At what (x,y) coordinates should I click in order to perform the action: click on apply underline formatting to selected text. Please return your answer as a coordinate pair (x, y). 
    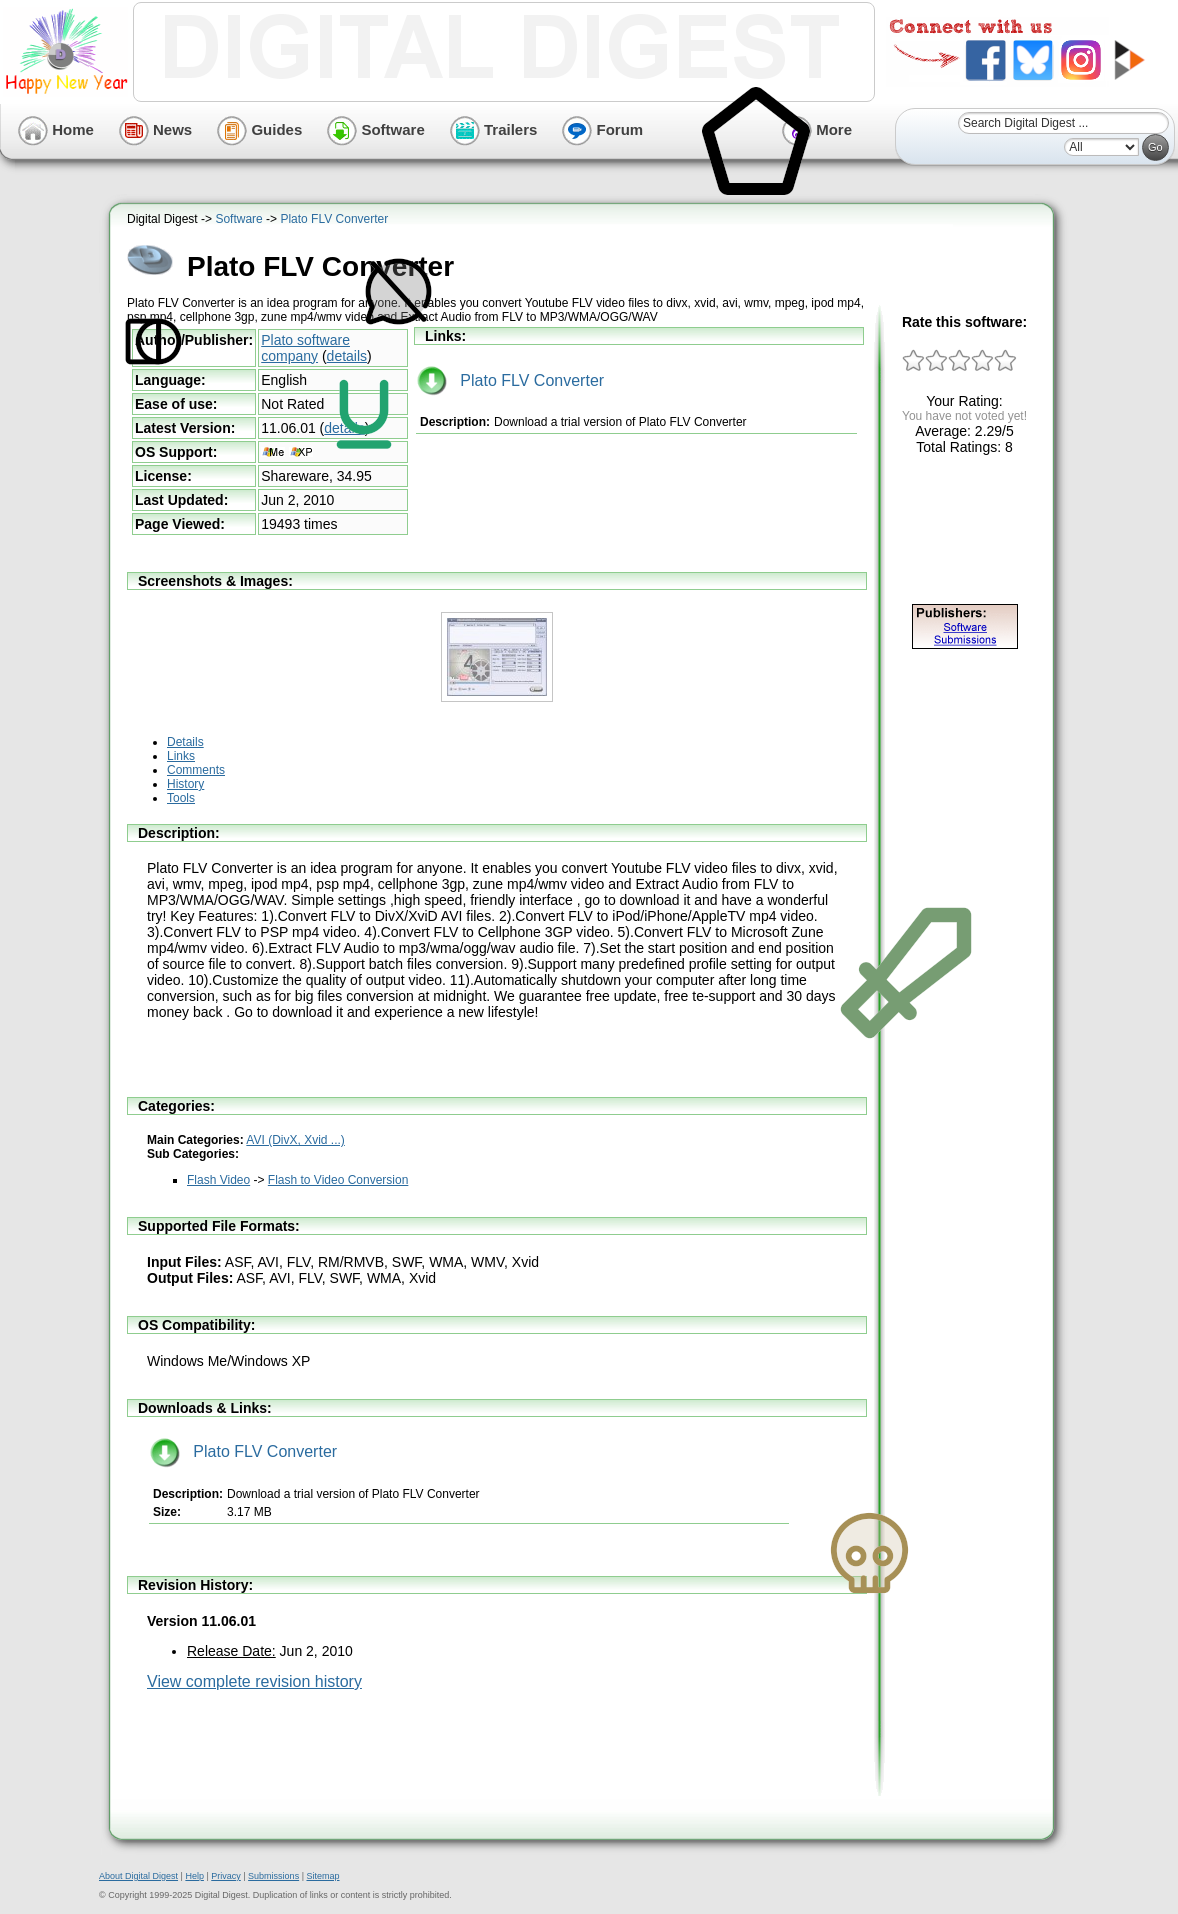
    Looking at the image, I should click on (364, 410).